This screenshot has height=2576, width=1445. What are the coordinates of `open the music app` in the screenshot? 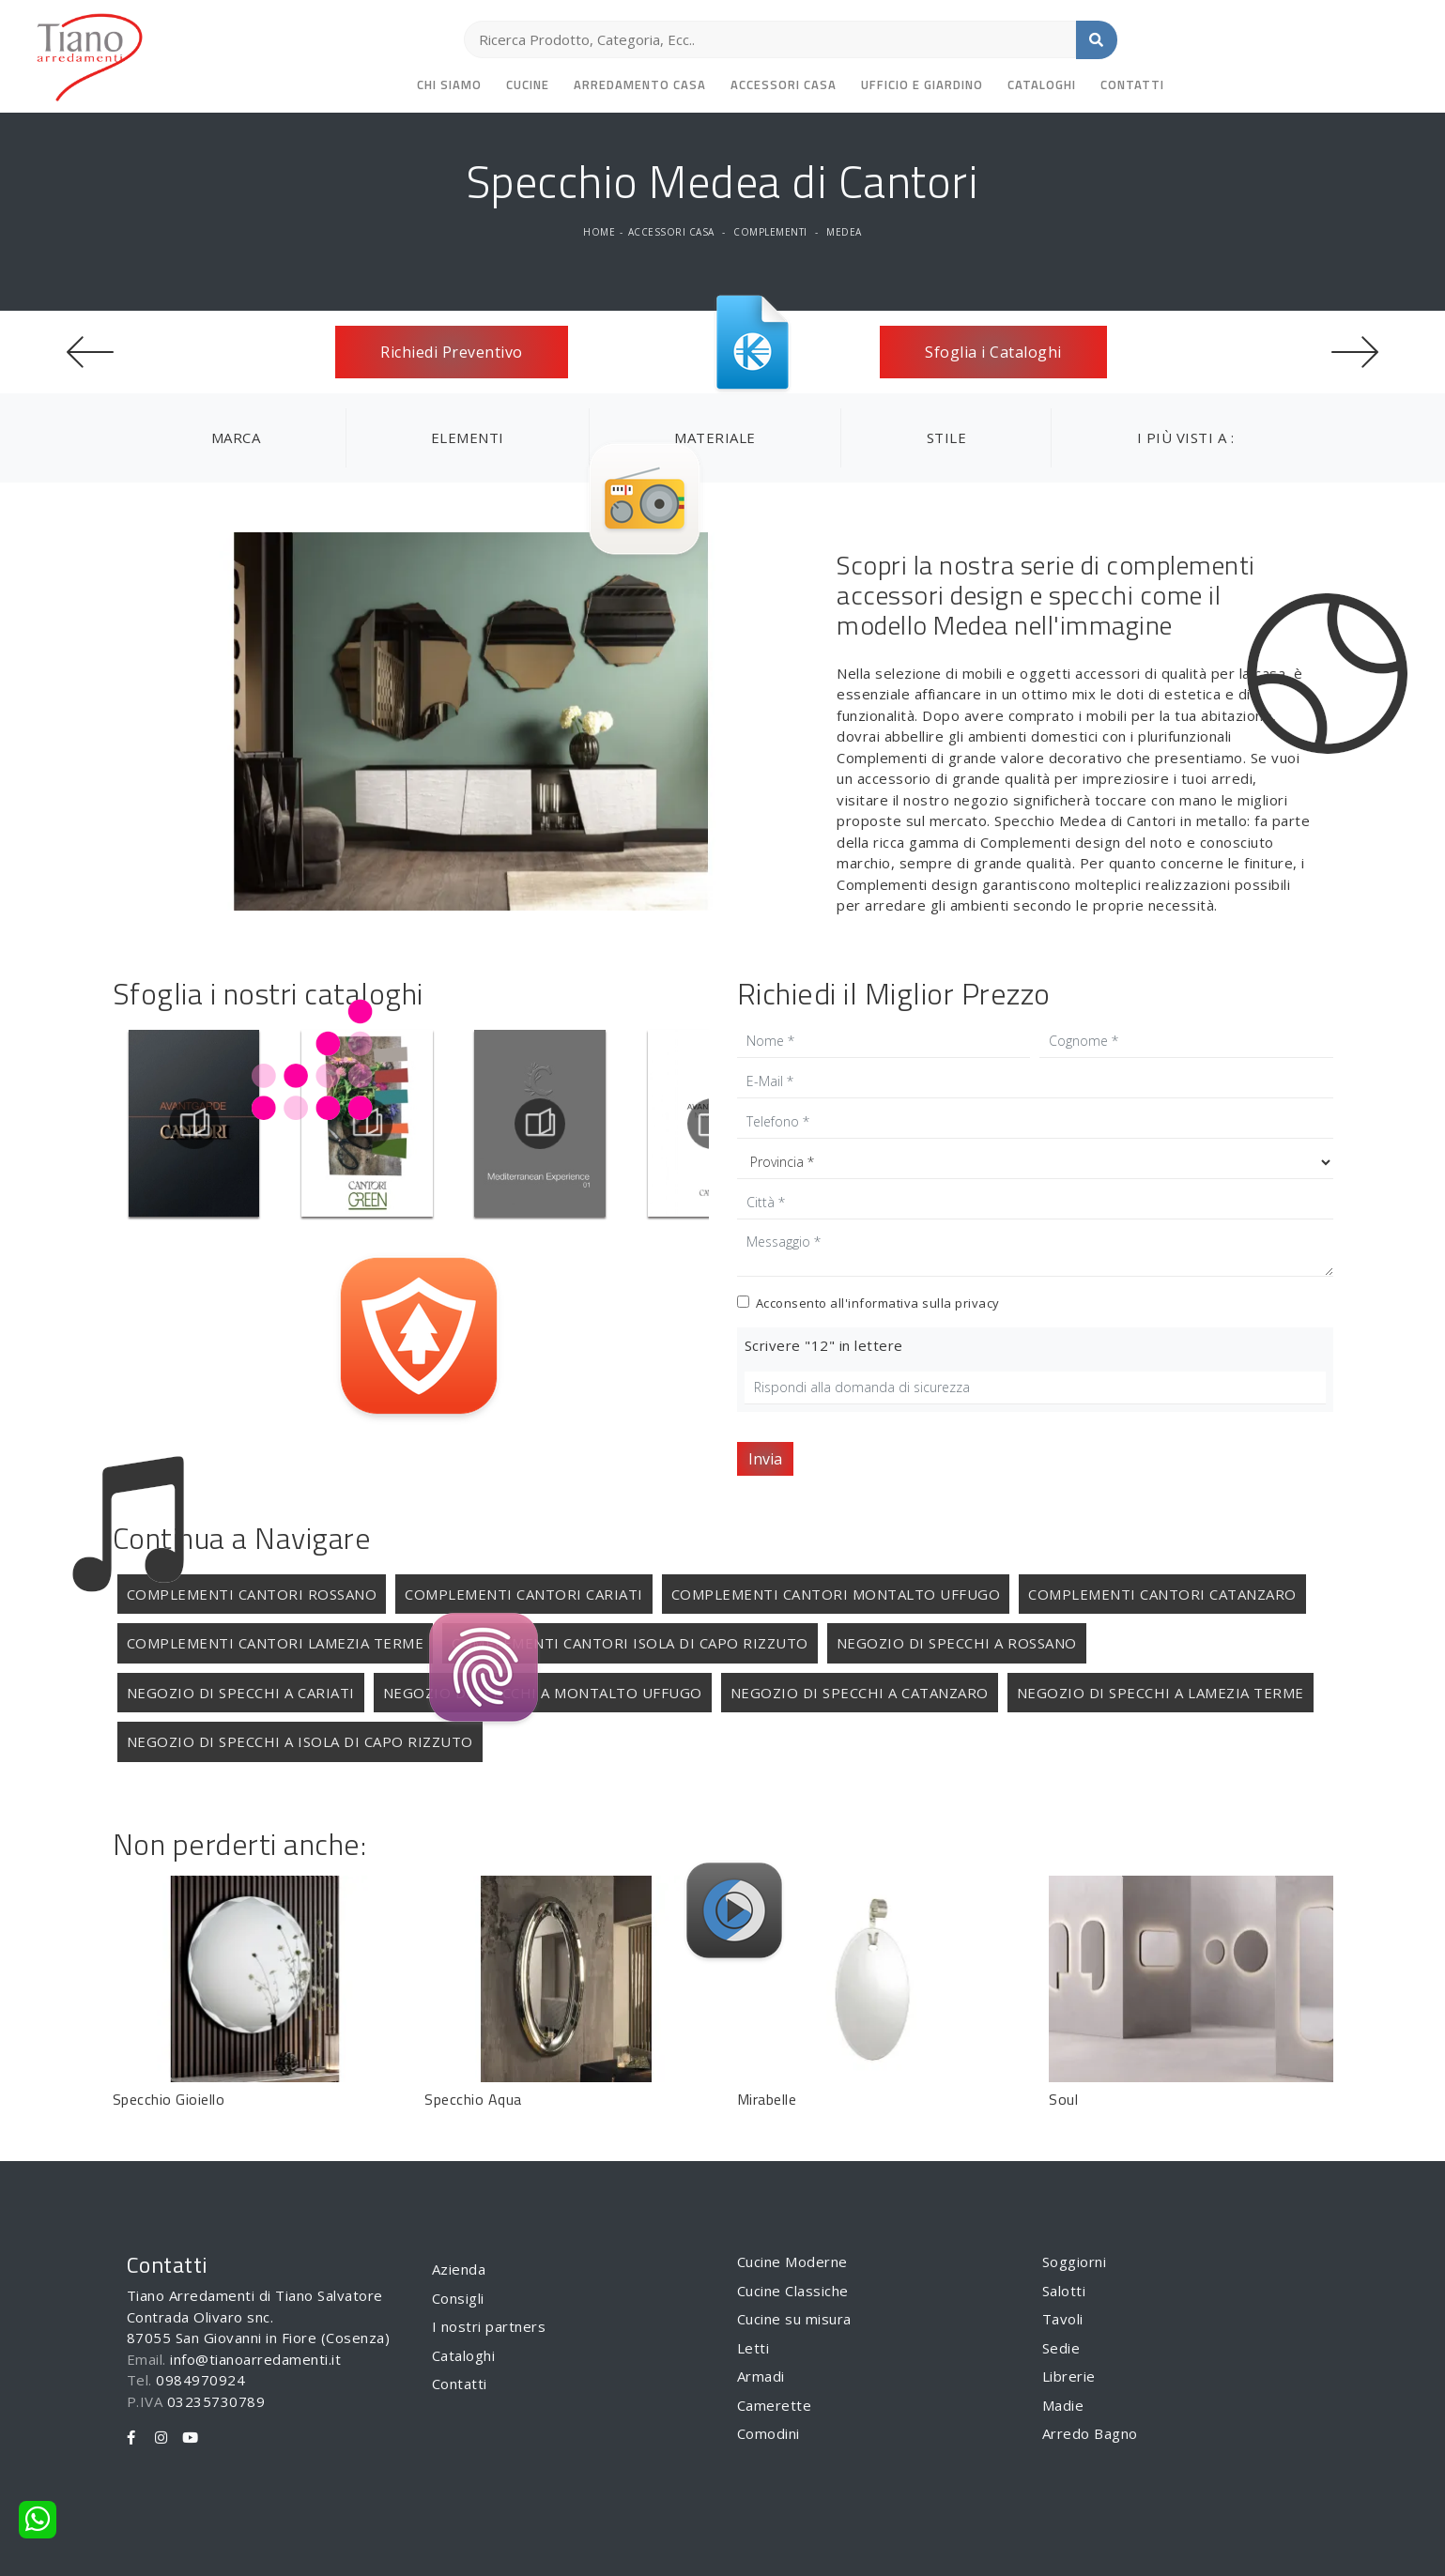 It's located at (130, 1528).